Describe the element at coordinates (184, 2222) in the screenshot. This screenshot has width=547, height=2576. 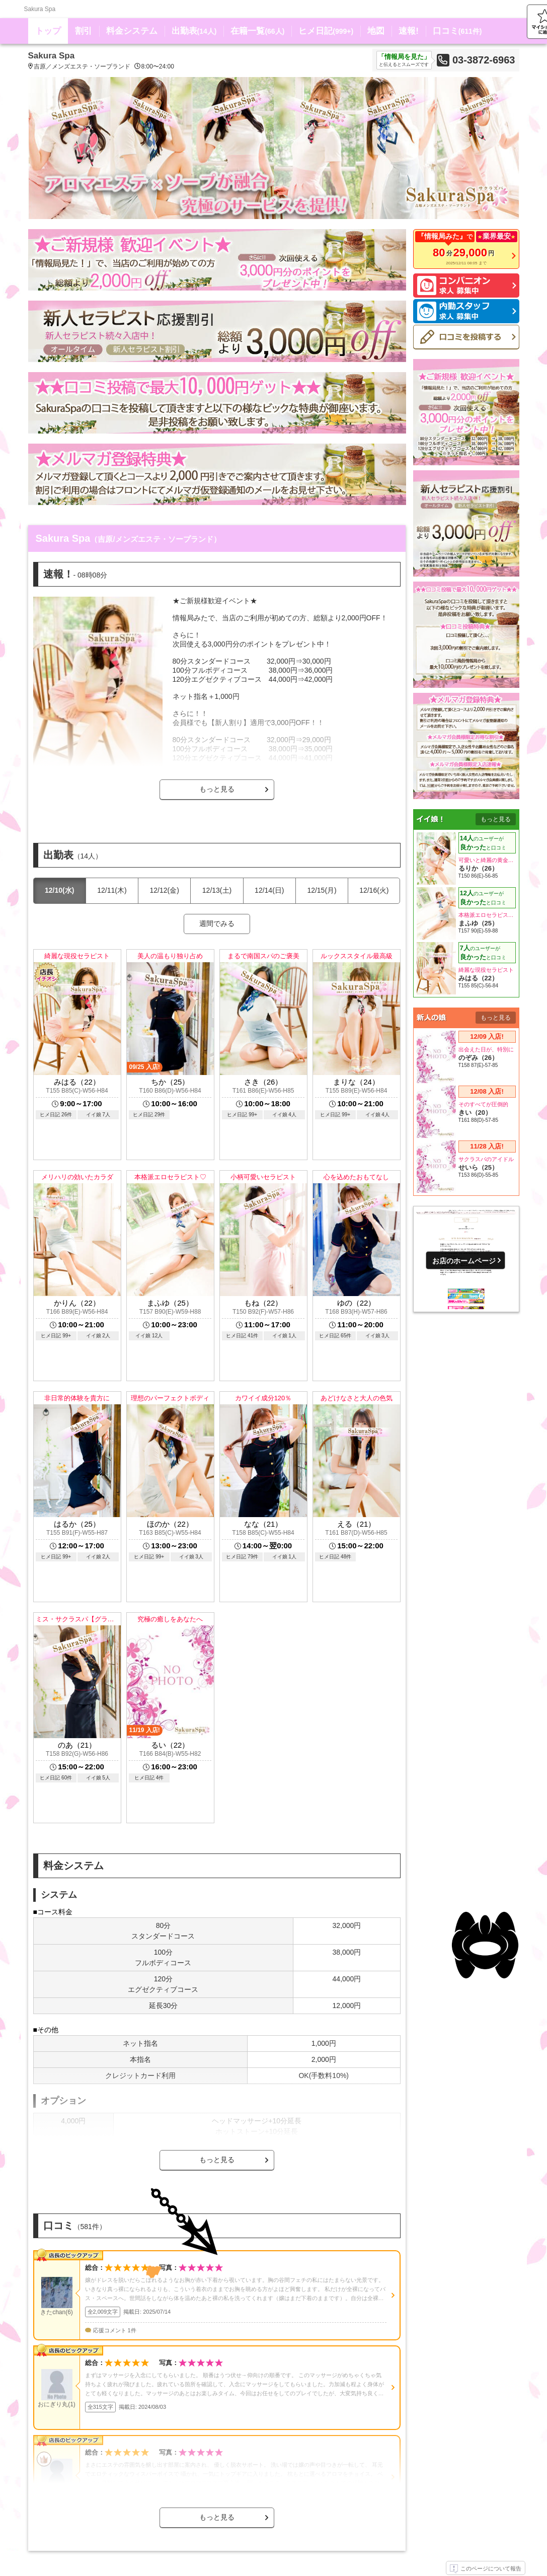
I see `equip harpoon weapon or grappling tool` at that location.